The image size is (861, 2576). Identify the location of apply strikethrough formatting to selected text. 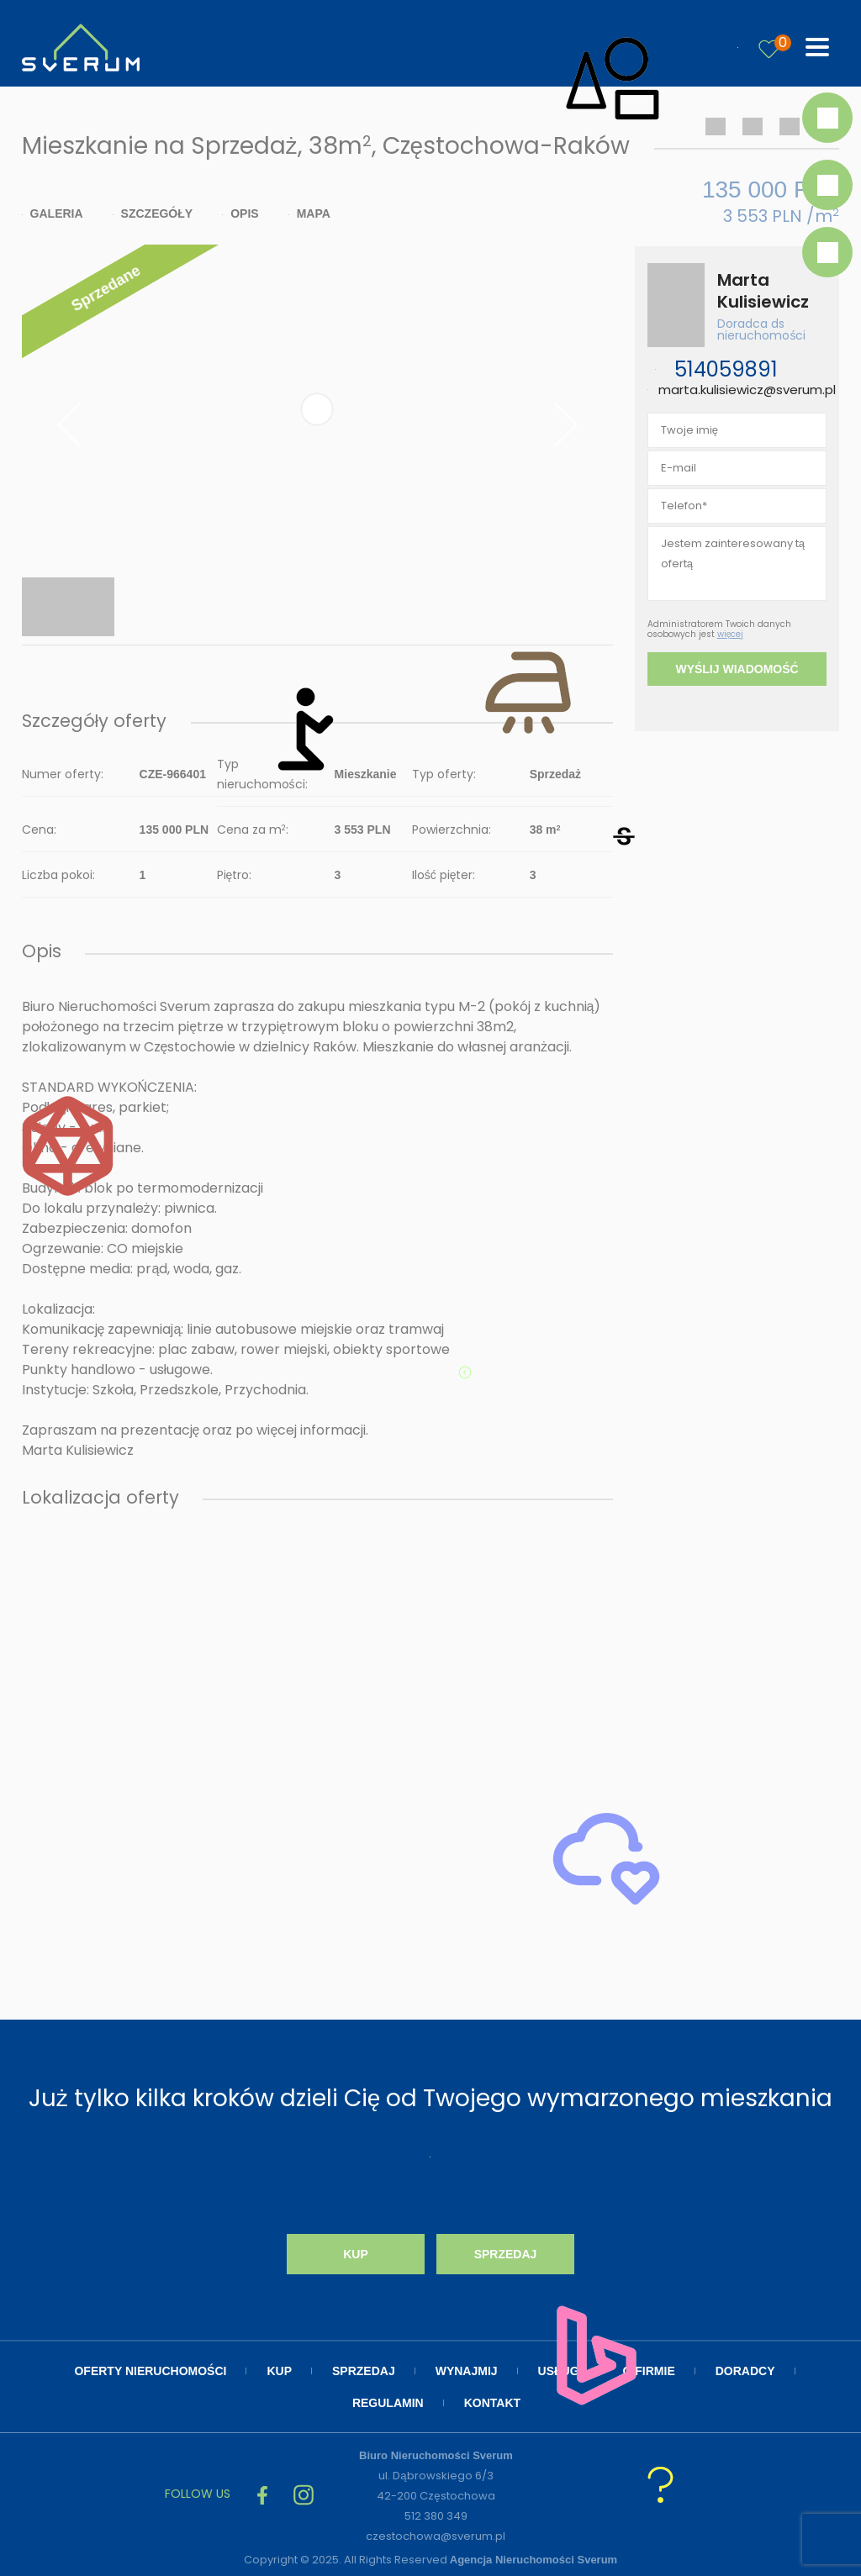
(624, 838).